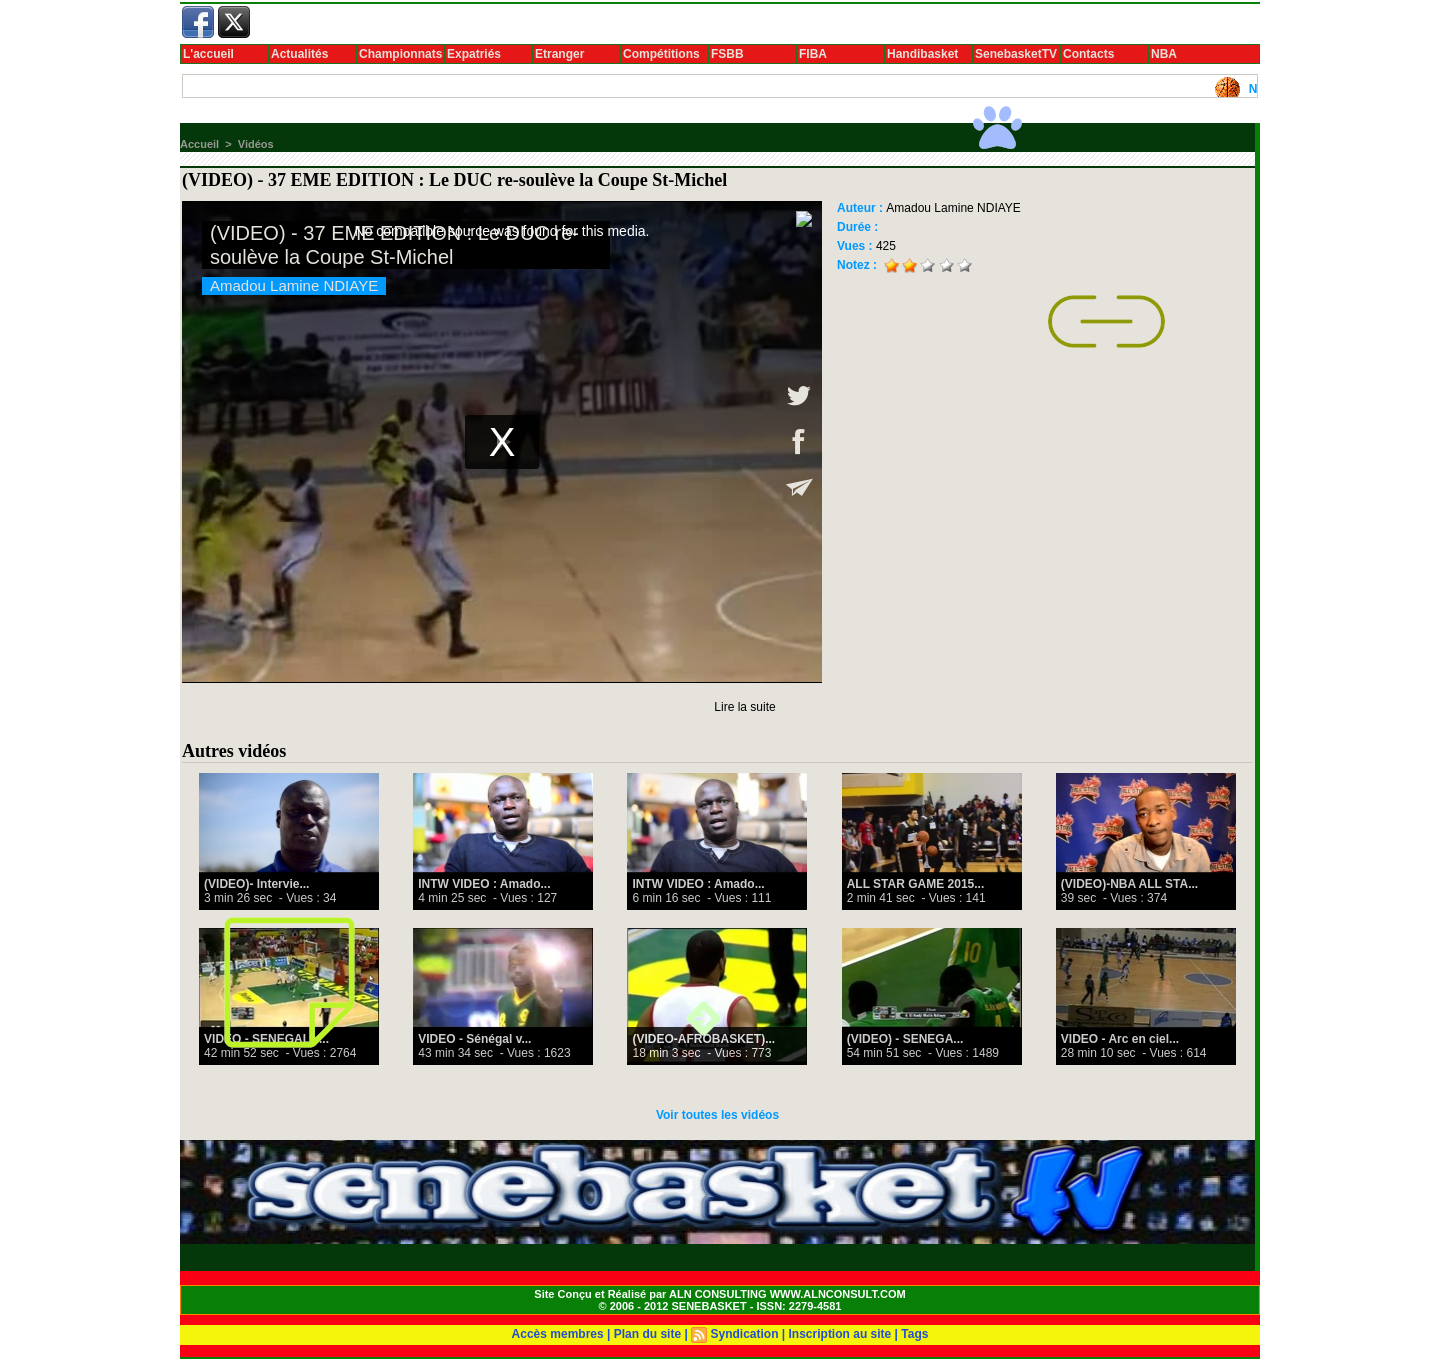  What do you see at coordinates (703, 1018) in the screenshot?
I see `navigate to next step or section` at bounding box center [703, 1018].